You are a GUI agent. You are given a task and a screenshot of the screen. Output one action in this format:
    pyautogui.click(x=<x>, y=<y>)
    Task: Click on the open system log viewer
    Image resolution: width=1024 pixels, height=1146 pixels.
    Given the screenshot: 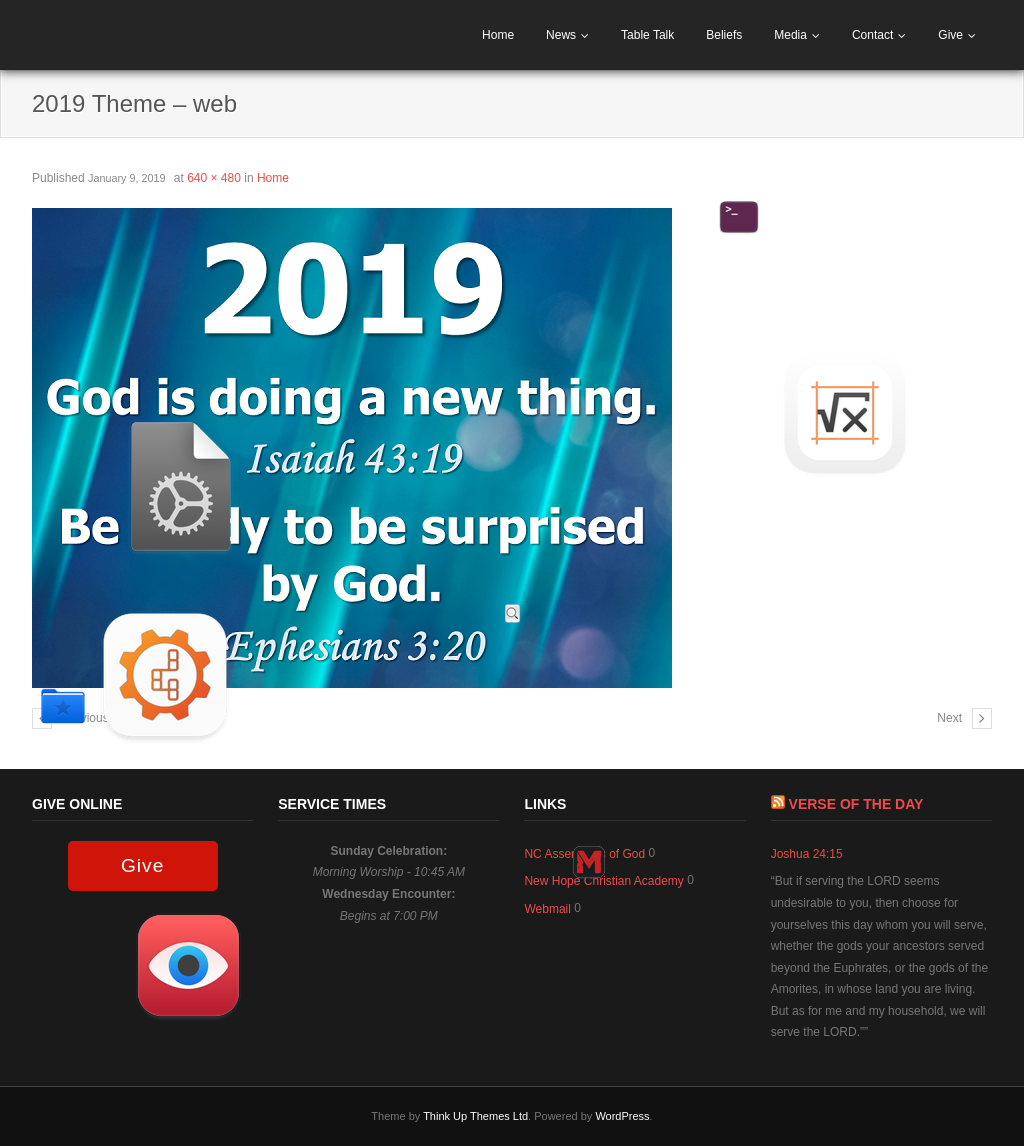 What is the action you would take?
    pyautogui.click(x=512, y=613)
    